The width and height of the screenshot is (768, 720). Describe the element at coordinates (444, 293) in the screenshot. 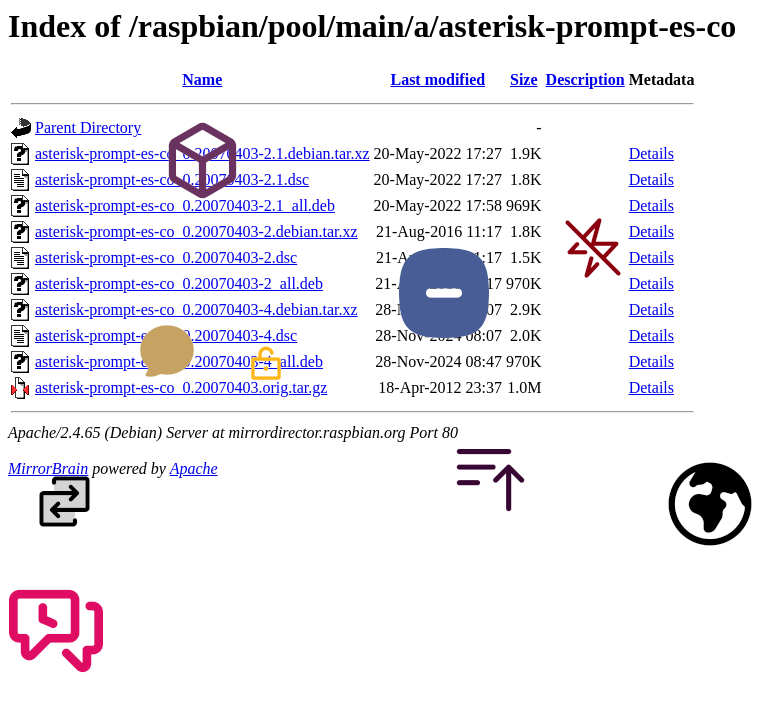

I see `remove an item from a list or collection` at that location.